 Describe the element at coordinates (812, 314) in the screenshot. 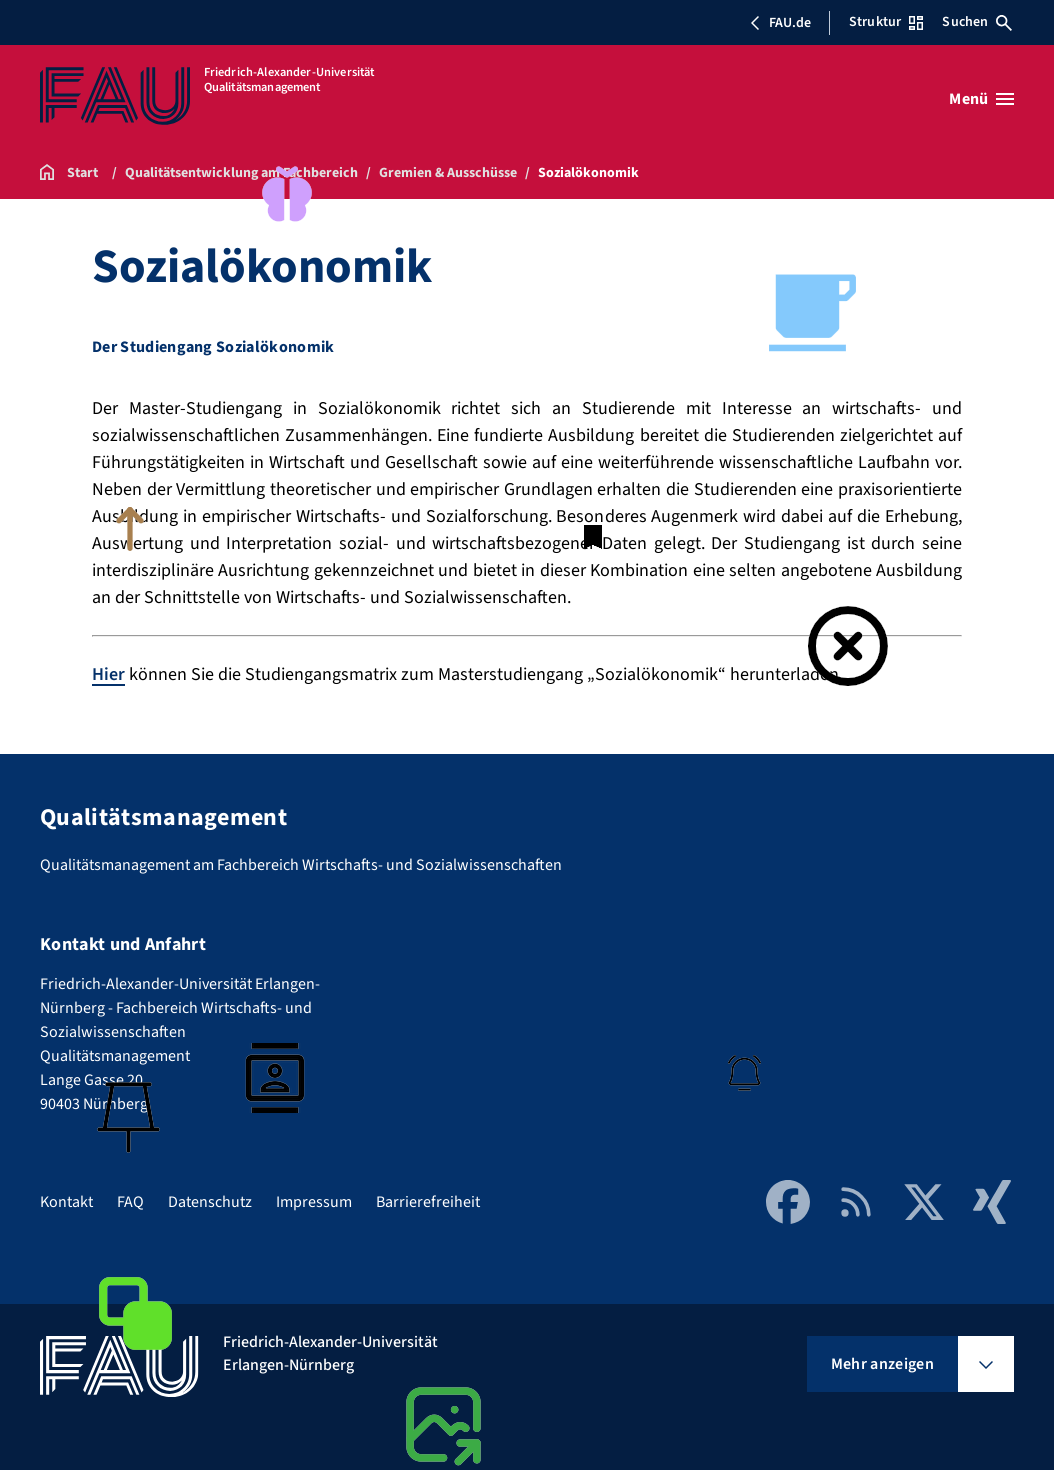

I see `find nearby coffee shops or cafes` at that location.